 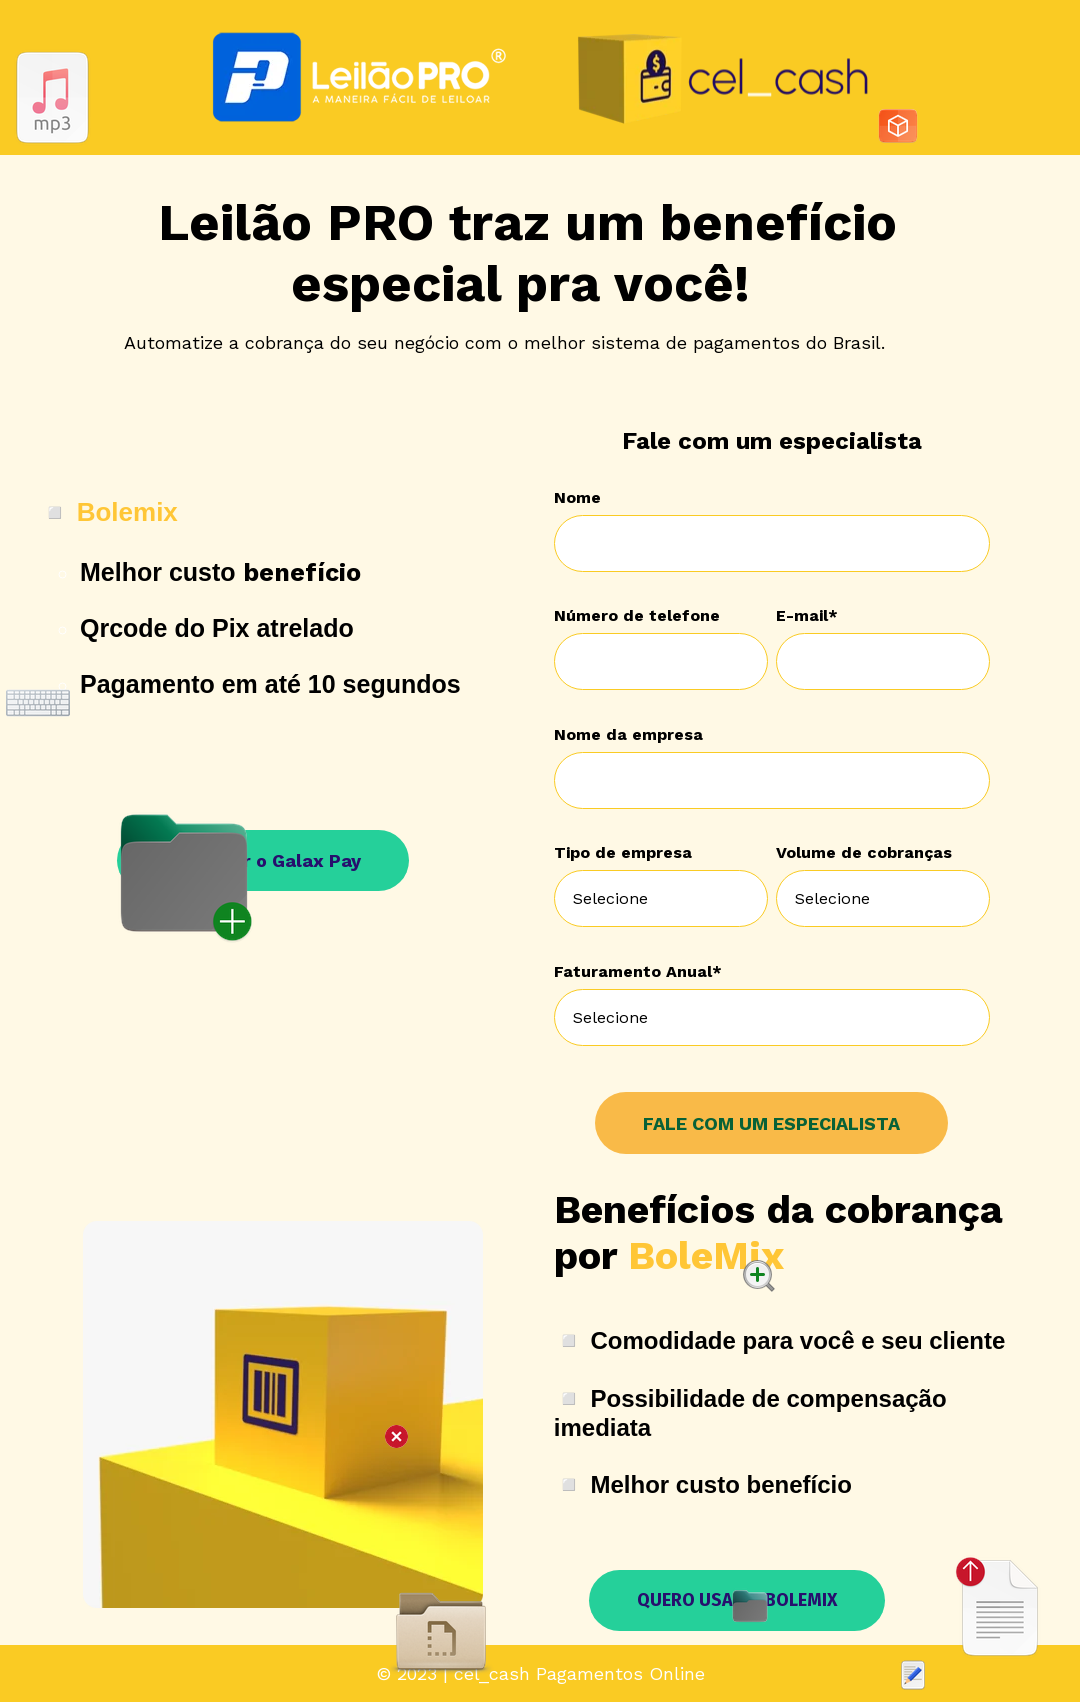 What do you see at coordinates (184, 873) in the screenshot?
I see `create a new folder` at bounding box center [184, 873].